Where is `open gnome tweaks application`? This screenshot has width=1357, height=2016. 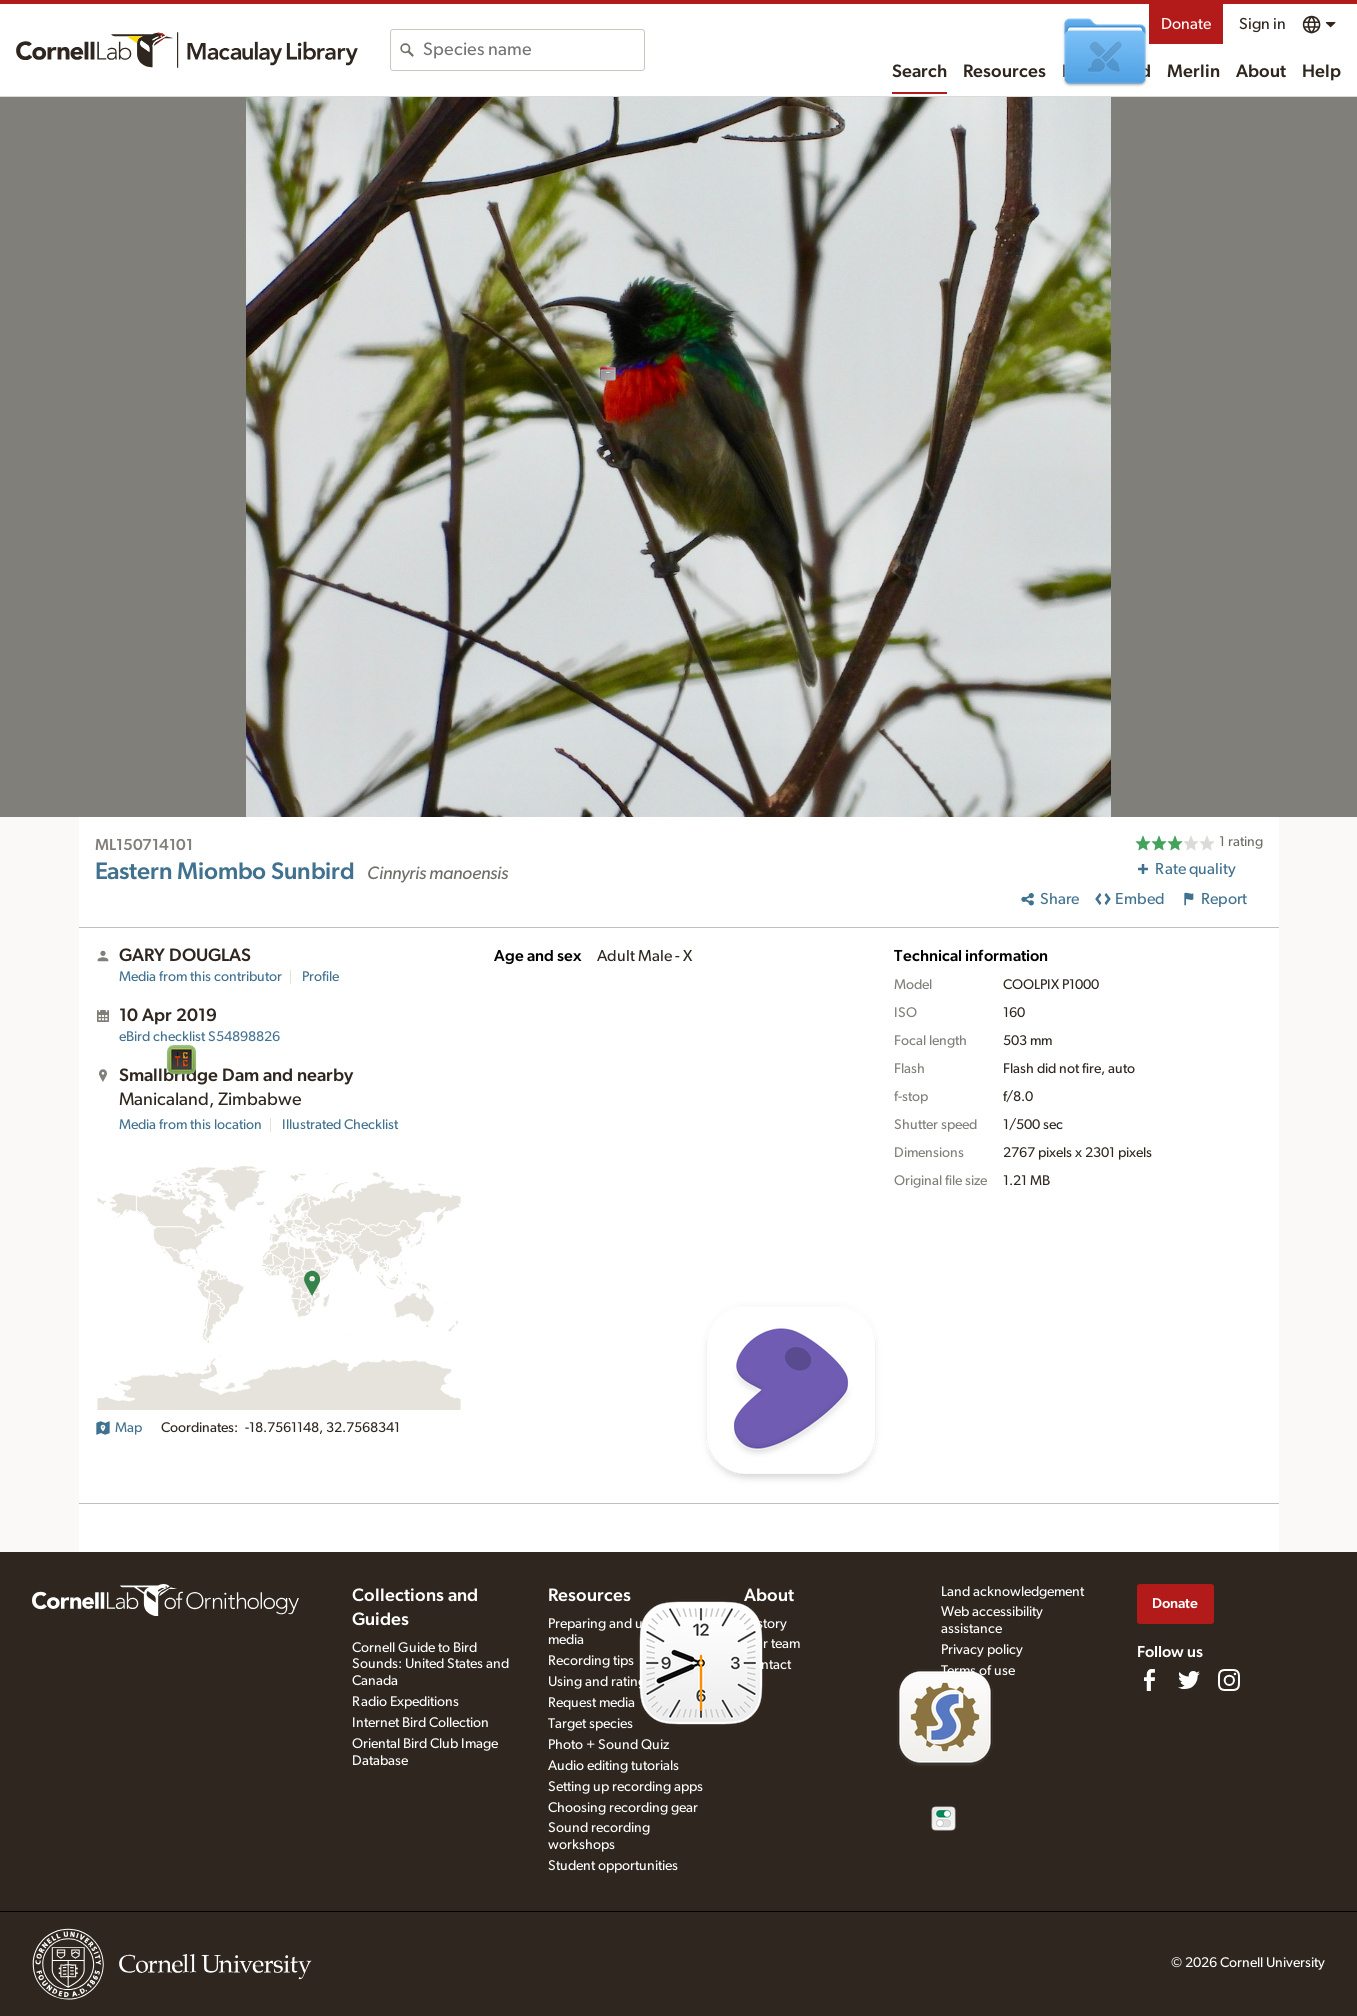 open gnome tweaks application is located at coordinates (943, 1818).